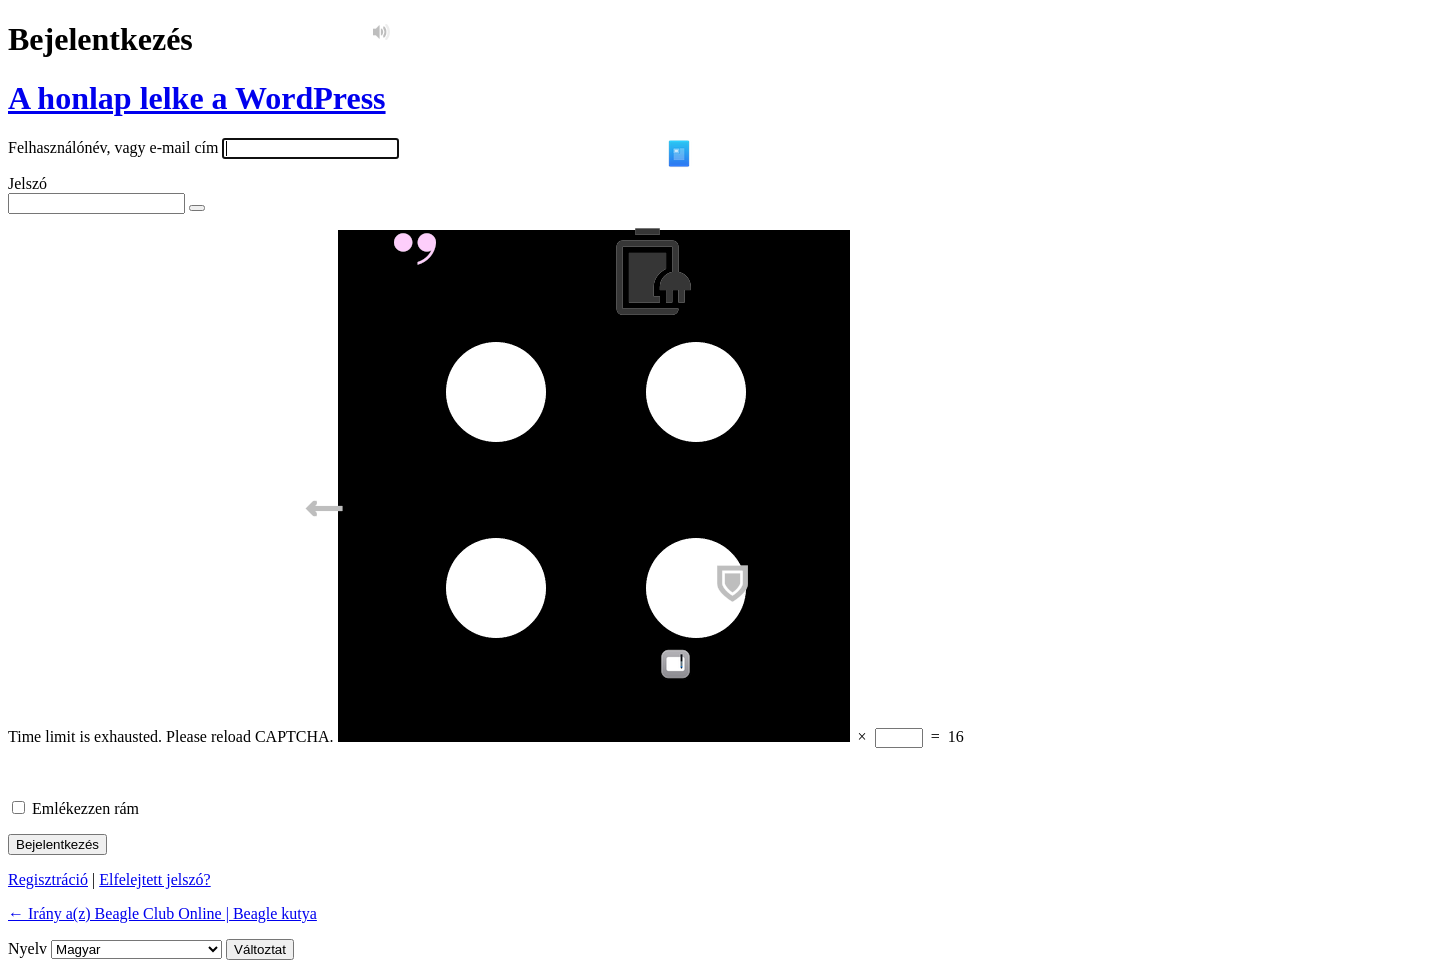  I want to click on indicates high security status, so click(732, 583).